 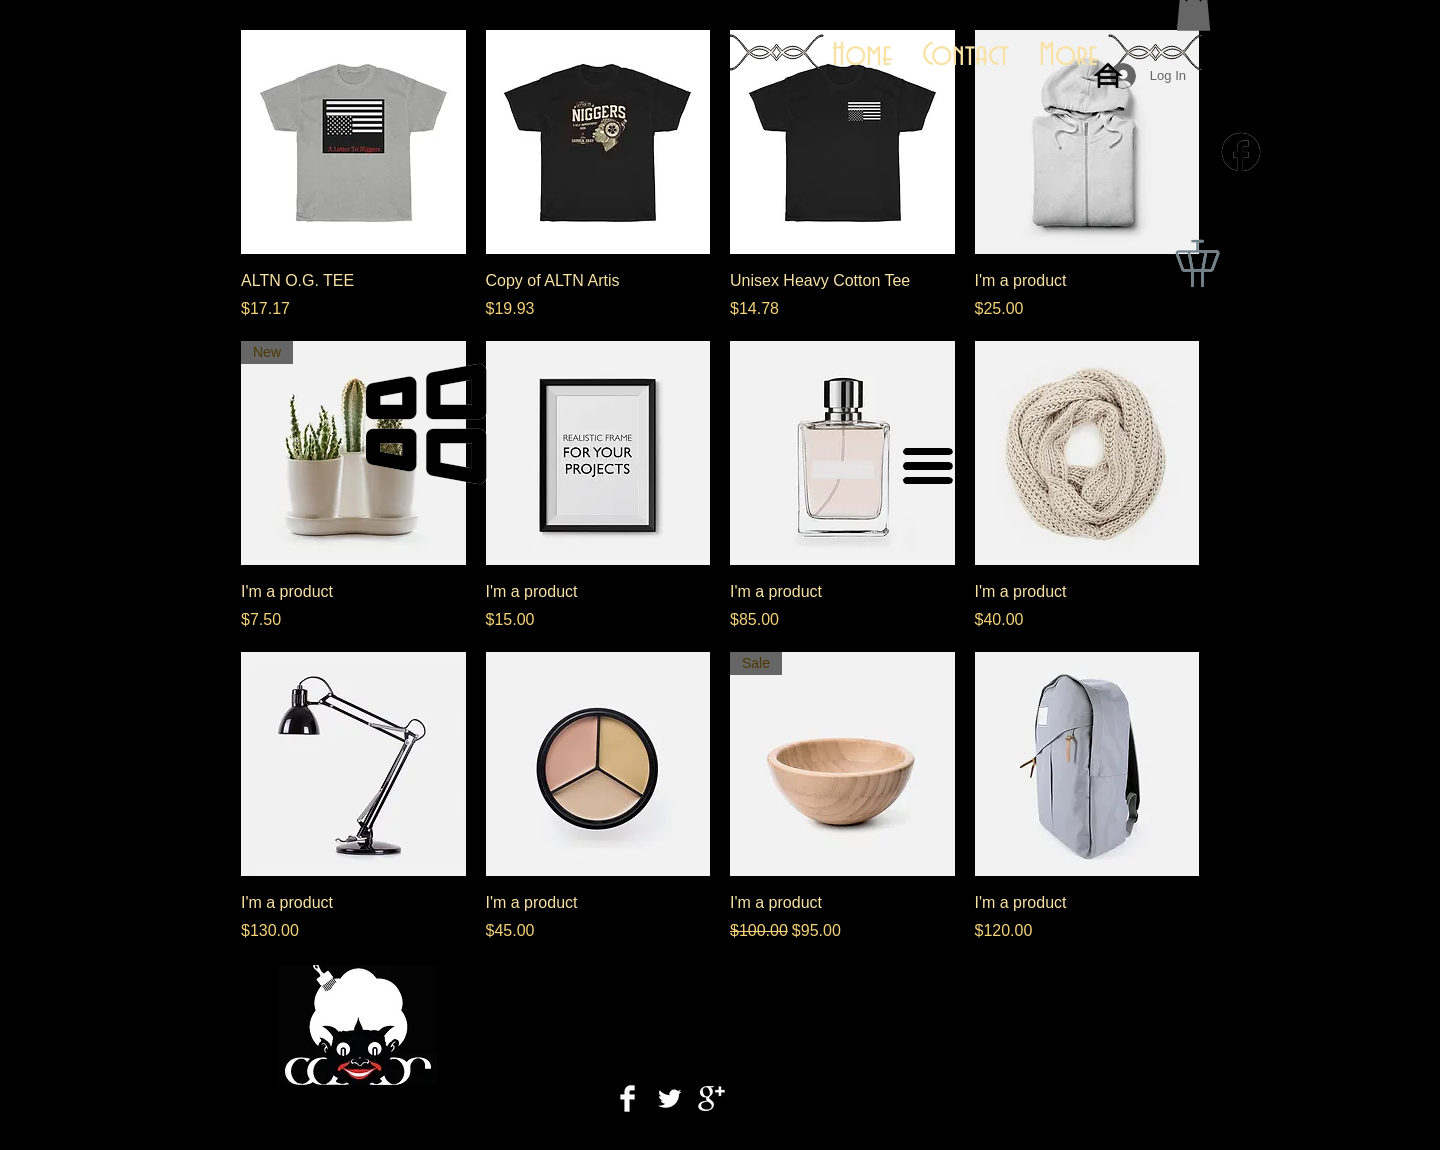 What do you see at coordinates (431, 424) in the screenshot?
I see `open the windows start menu` at bounding box center [431, 424].